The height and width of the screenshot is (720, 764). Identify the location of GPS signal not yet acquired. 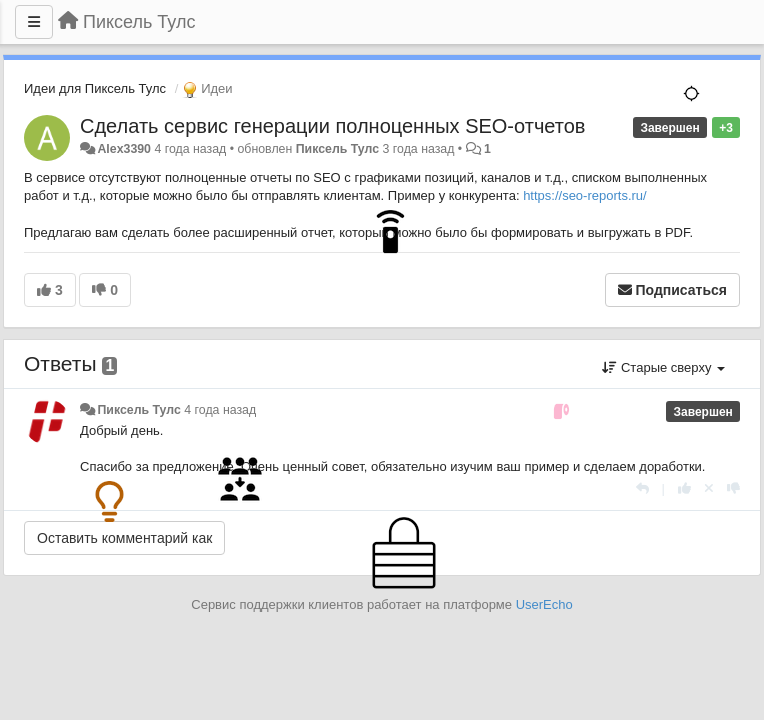
(691, 93).